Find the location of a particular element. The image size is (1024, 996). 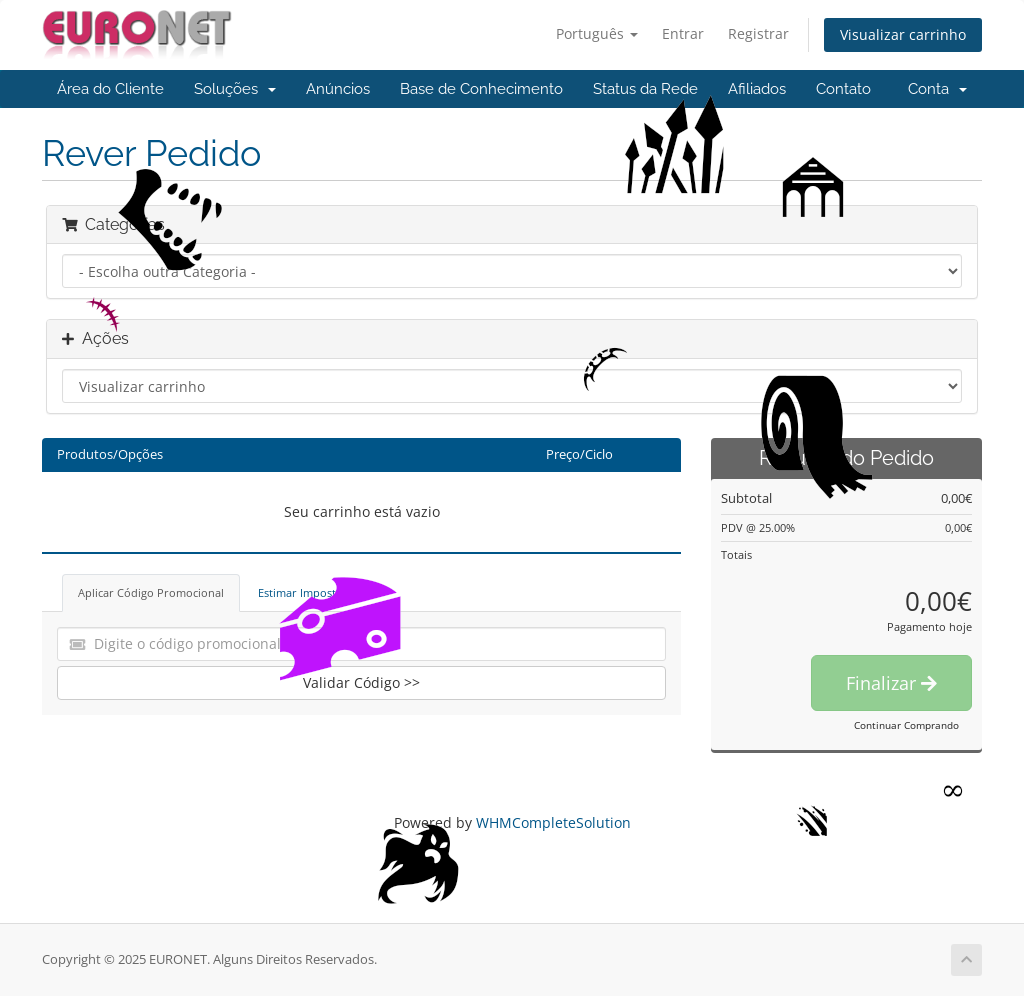

cheese or dairy food item in a game inventory is located at coordinates (340, 631).